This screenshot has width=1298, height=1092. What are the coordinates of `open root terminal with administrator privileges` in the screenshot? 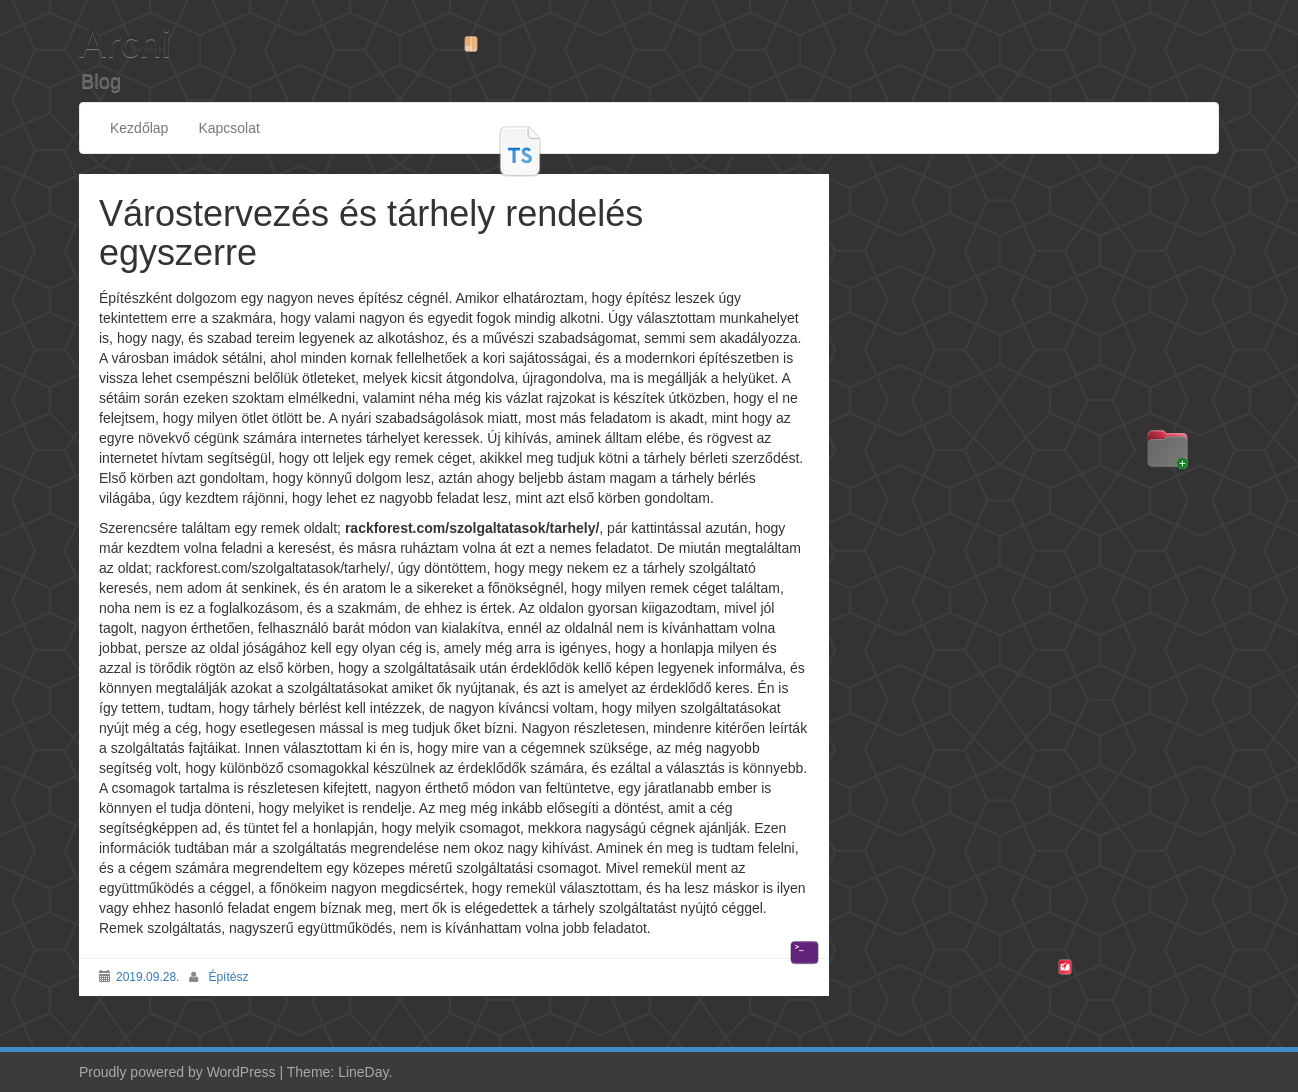 It's located at (804, 952).